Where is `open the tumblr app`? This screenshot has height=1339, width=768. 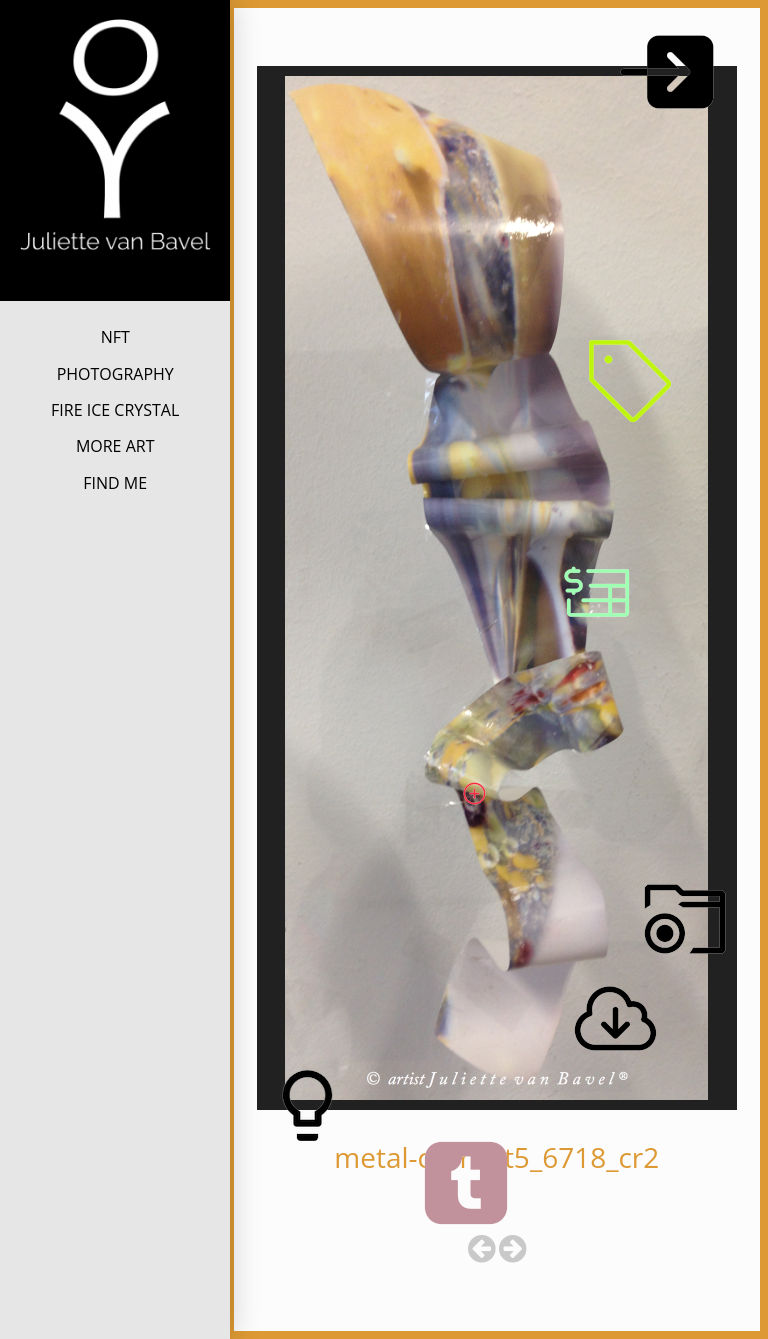
open the tumblr app is located at coordinates (466, 1183).